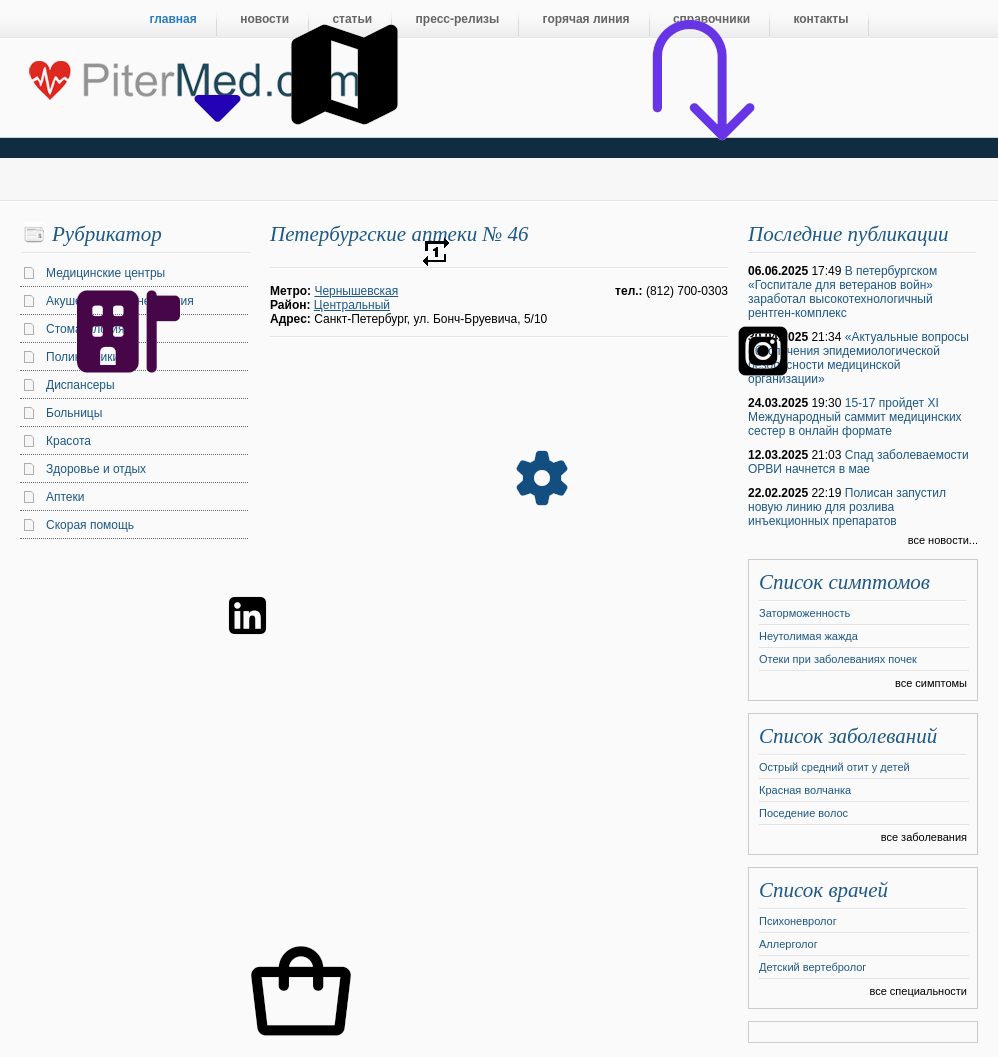  I want to click on open Instagram app, so click(763, 351).